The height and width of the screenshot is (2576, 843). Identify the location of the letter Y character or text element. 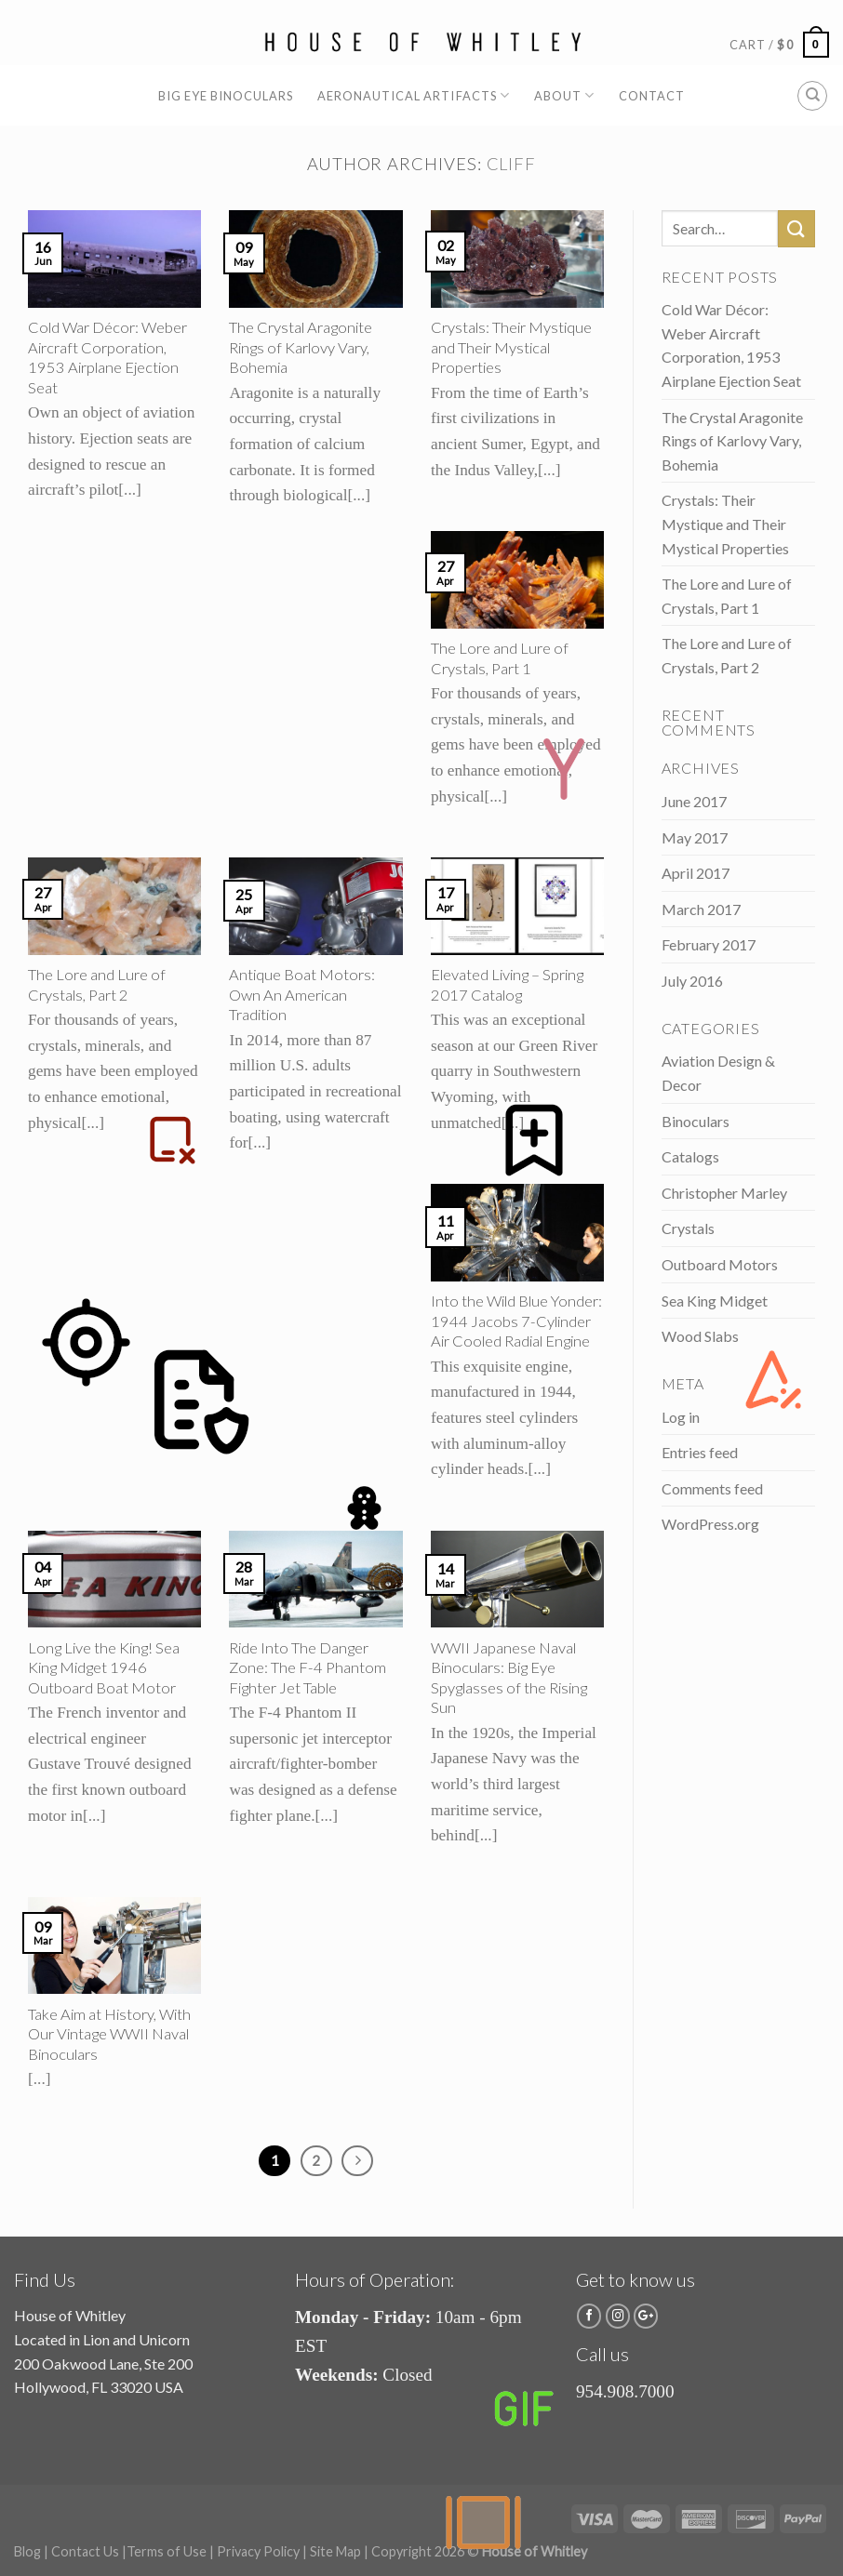
(564, 769).